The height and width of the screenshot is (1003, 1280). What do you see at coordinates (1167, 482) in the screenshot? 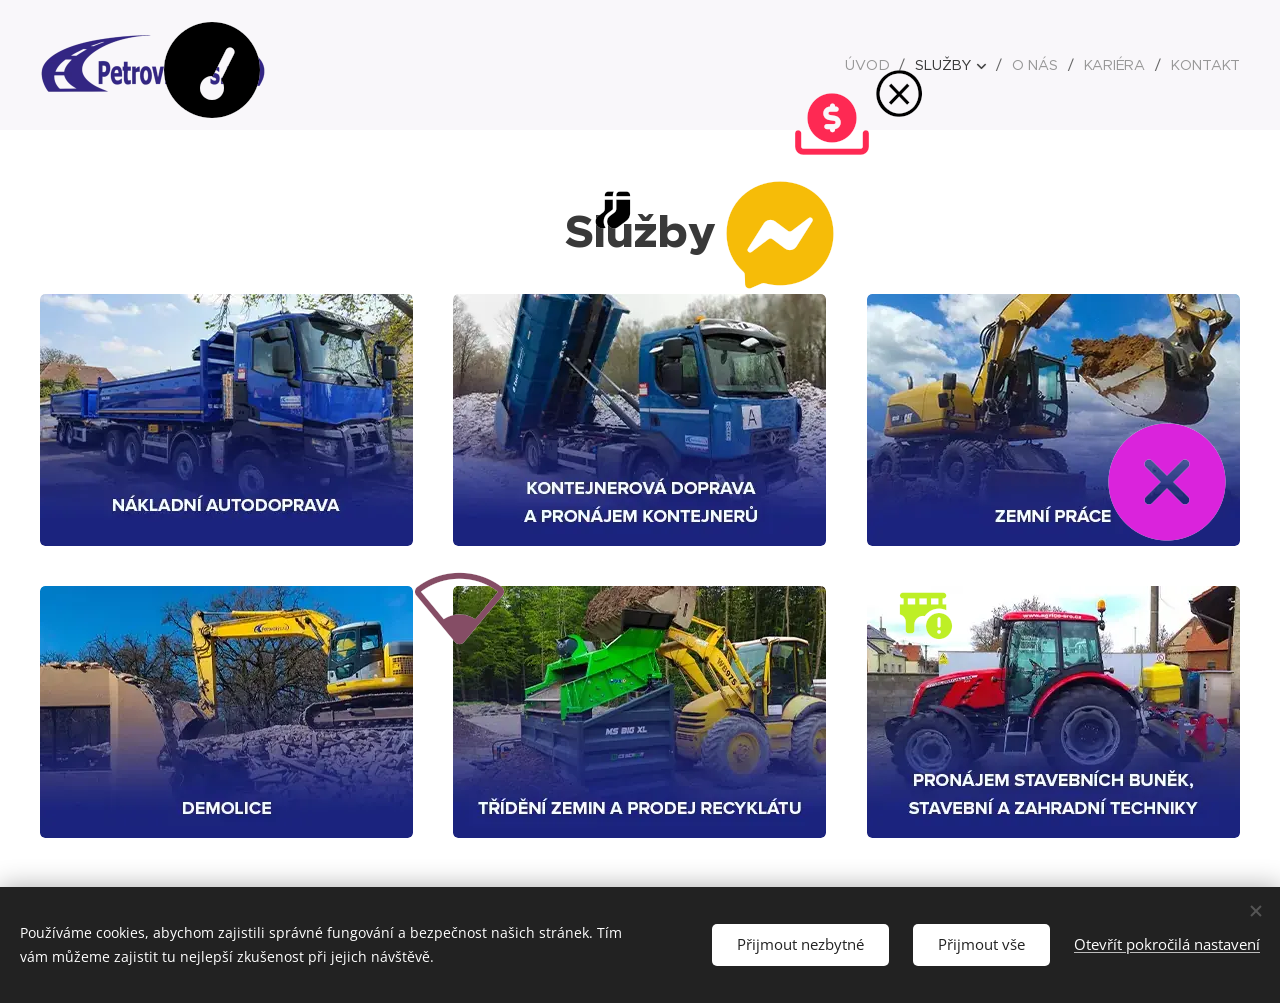
I see `close or dismiss a dialog` at bounding box center [1167, 482].